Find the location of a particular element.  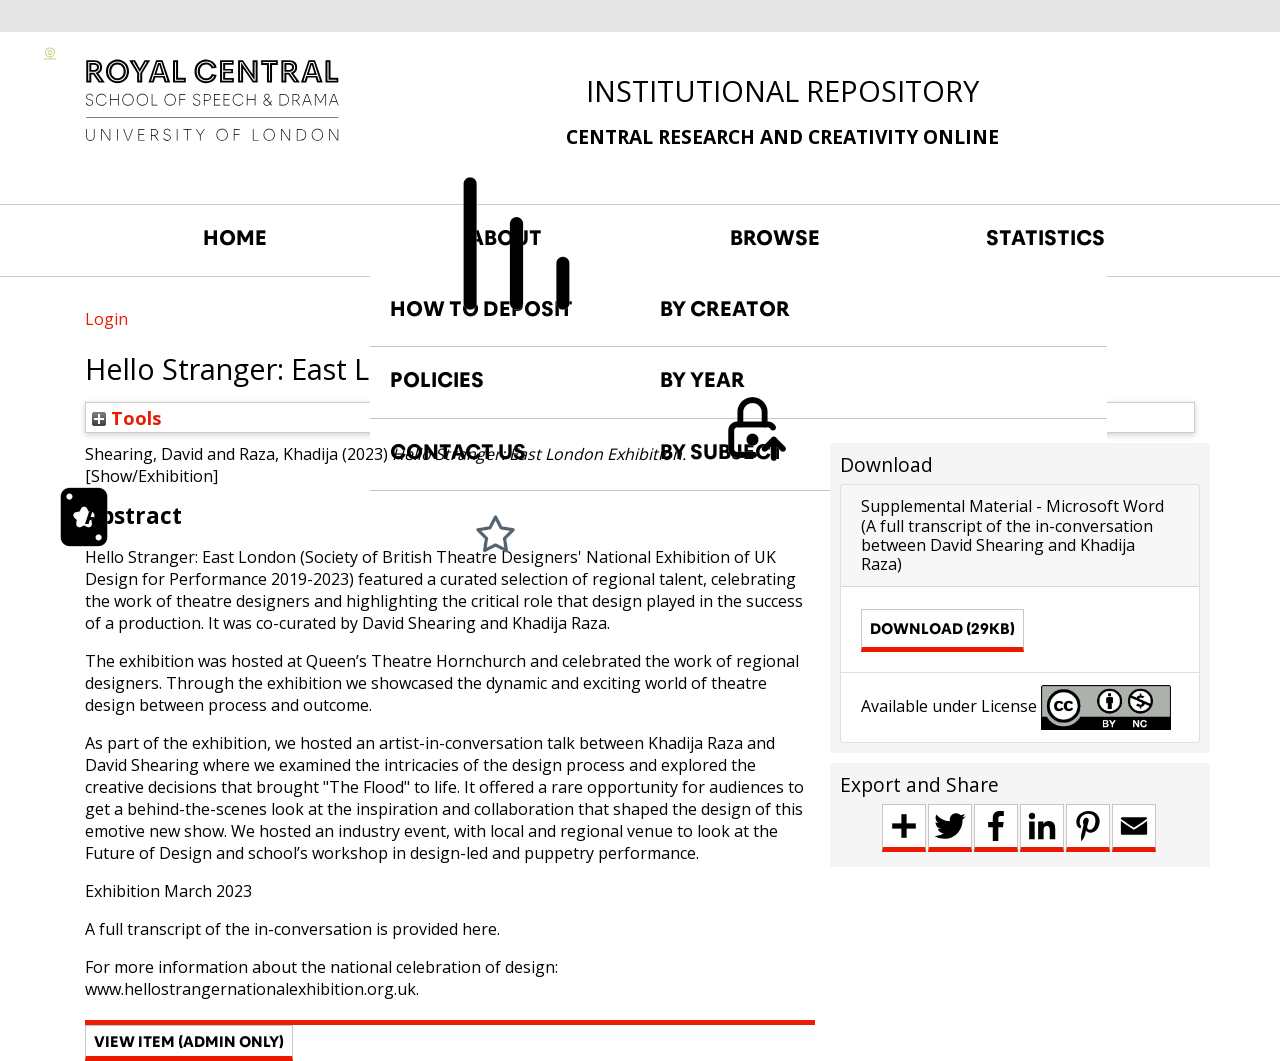

view declining metrics or statistics is located at coordinates (516, 243).